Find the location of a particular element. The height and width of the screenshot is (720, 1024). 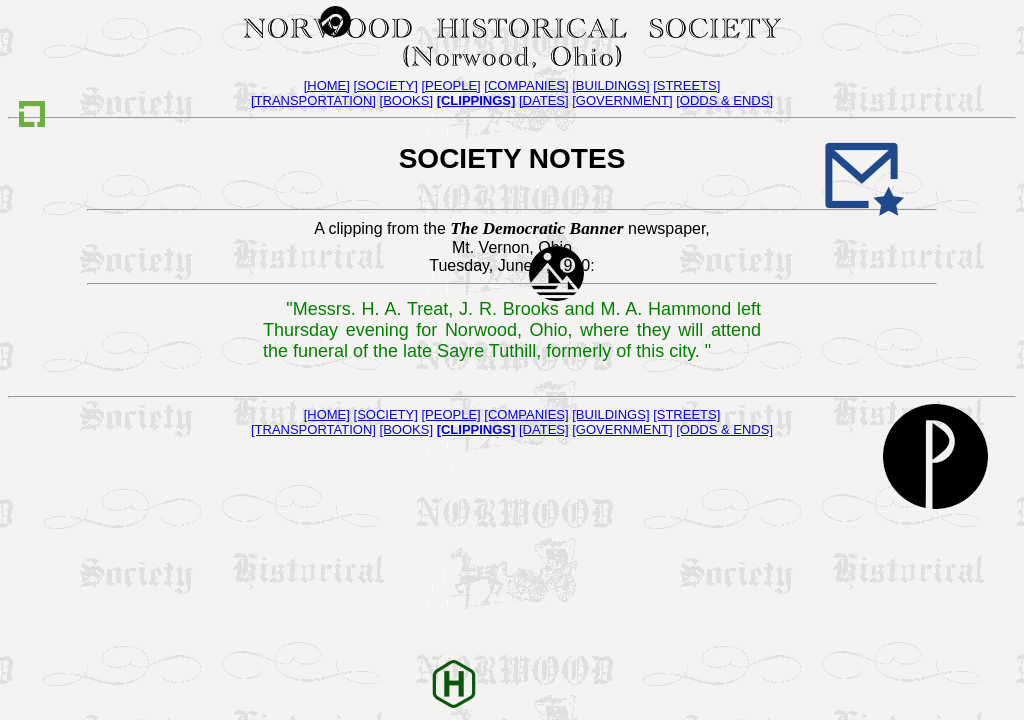

view starred or important emails is located at coordinates (861, 175).